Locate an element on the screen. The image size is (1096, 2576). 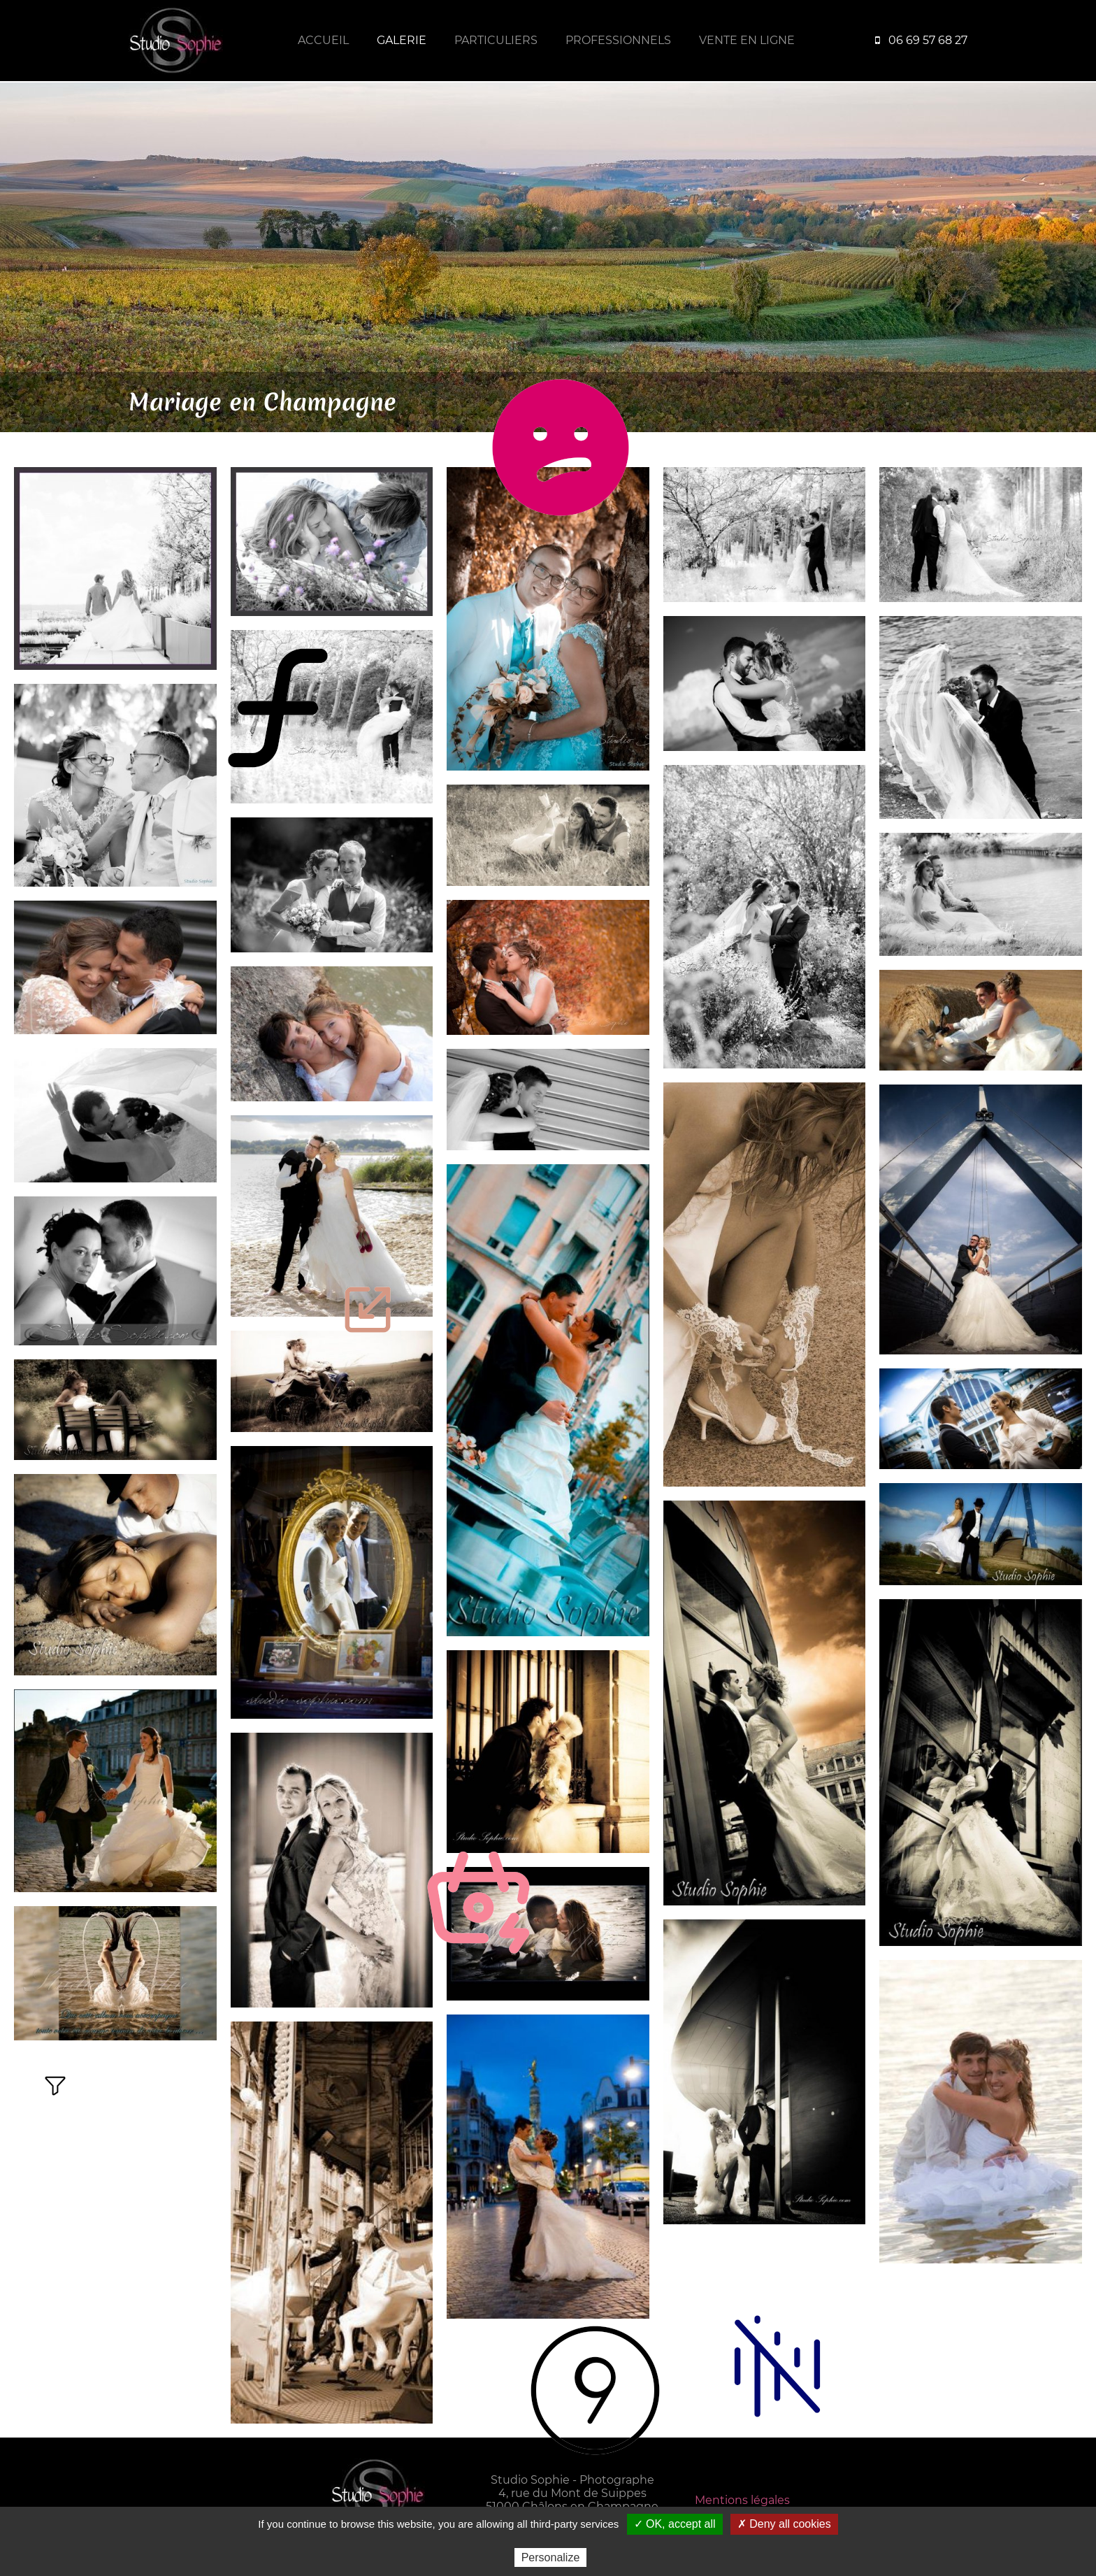
indicates nine items or notifications is located at coordinates (595, 2390).